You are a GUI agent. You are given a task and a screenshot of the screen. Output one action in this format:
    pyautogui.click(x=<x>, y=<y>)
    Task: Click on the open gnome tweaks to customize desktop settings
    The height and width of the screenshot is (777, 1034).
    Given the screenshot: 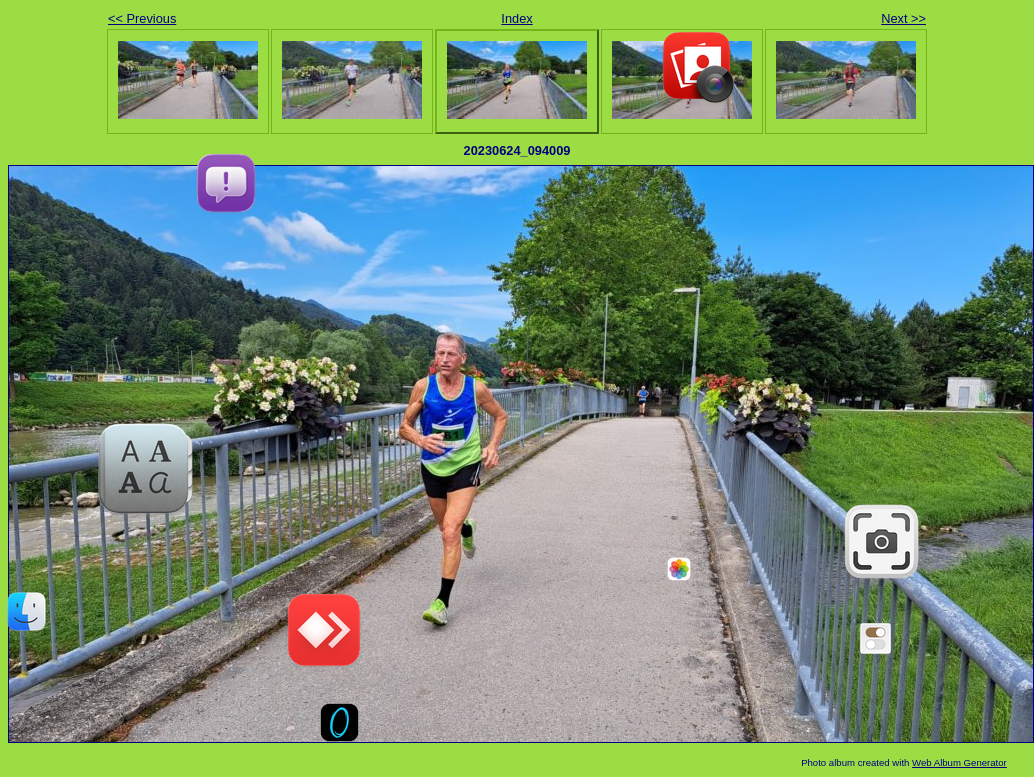 What is the action you would take?
    pyautogui.click(x=875, y=638)
    